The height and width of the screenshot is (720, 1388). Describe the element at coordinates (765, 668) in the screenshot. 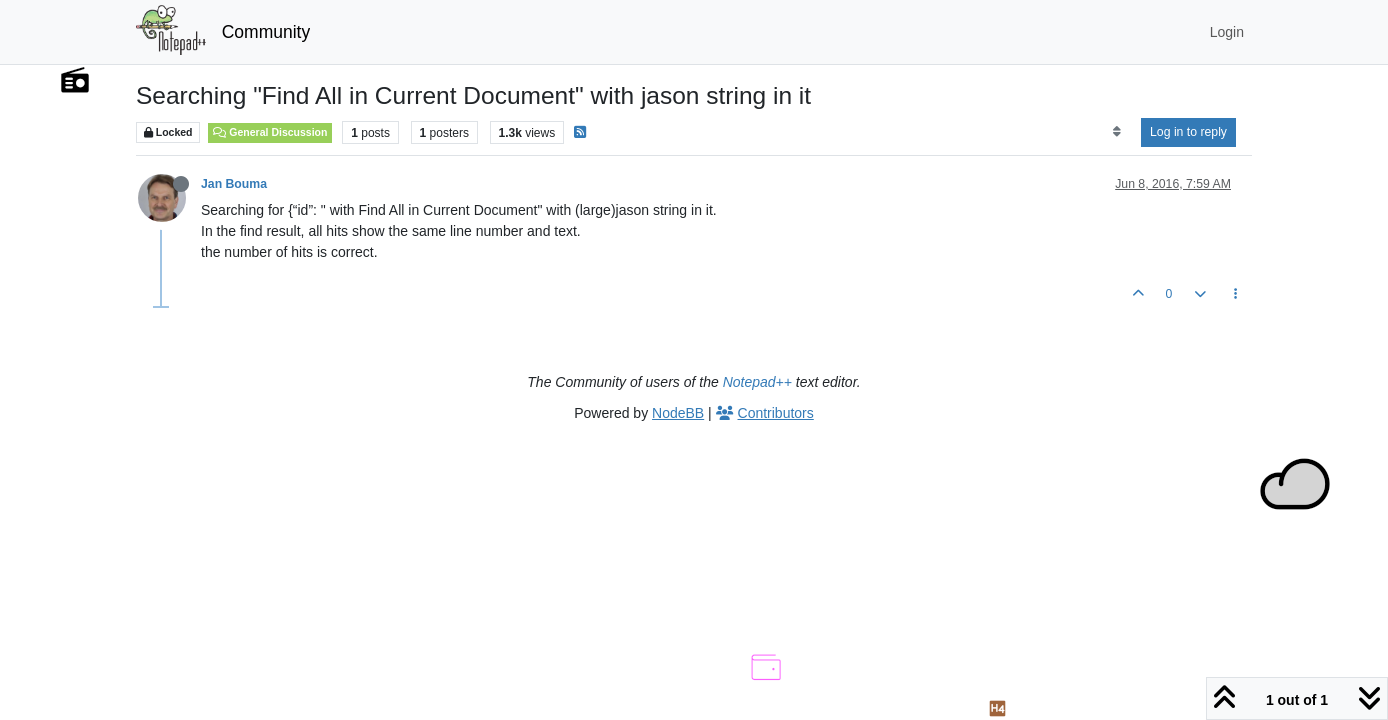

I see `access your wallet or payment methods` at that location.